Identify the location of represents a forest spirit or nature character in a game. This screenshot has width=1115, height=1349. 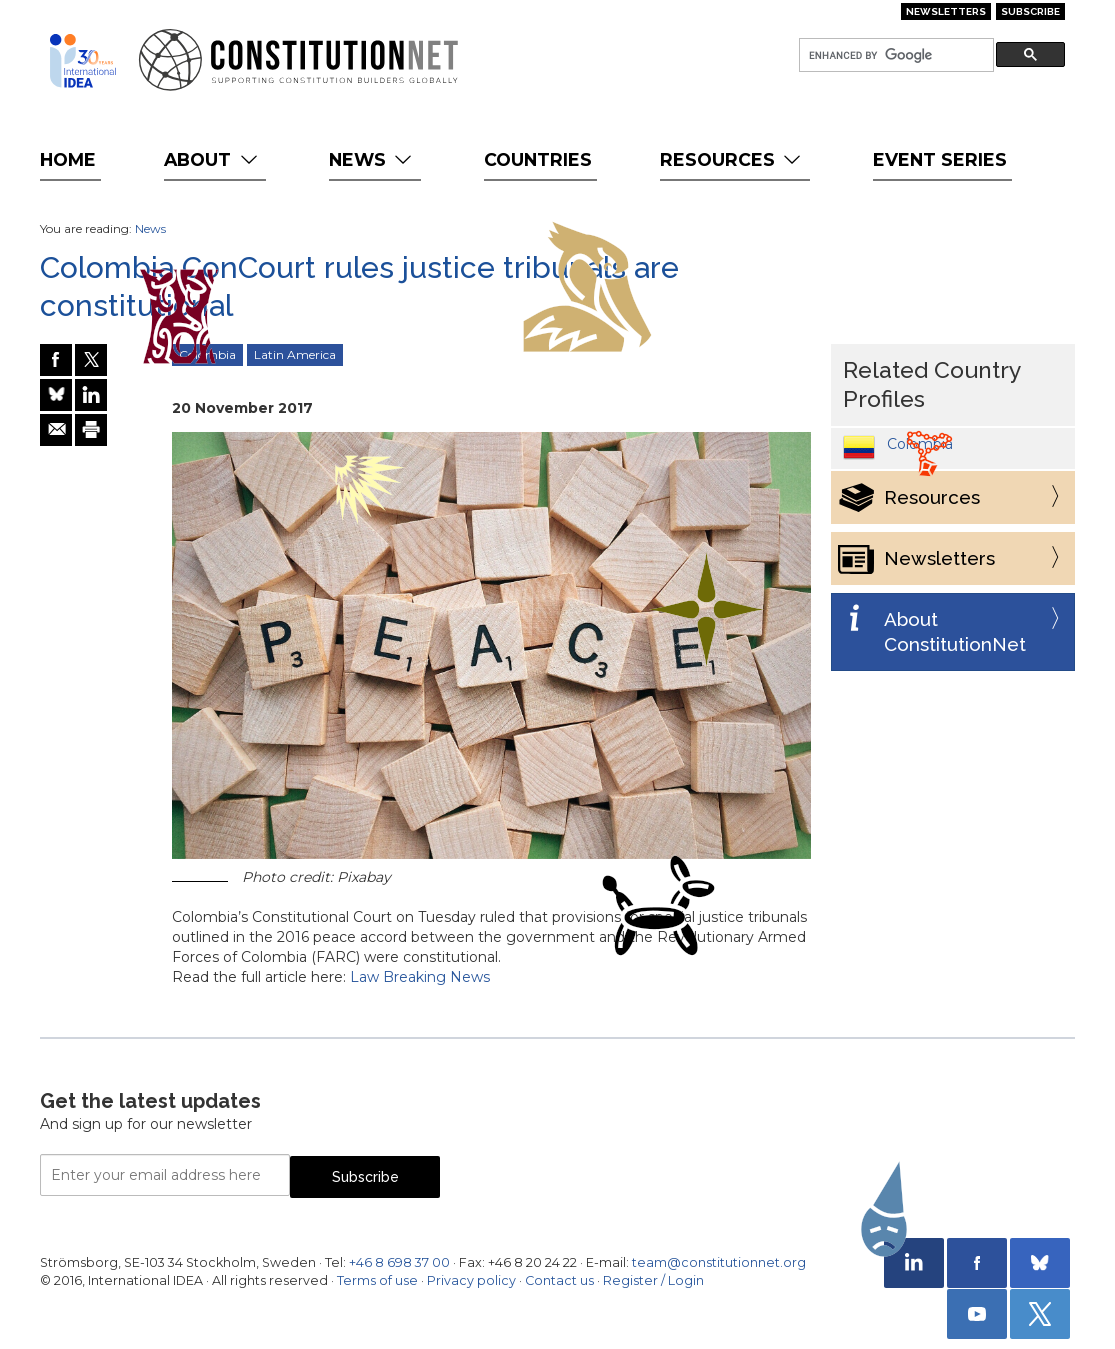
(179, 316).